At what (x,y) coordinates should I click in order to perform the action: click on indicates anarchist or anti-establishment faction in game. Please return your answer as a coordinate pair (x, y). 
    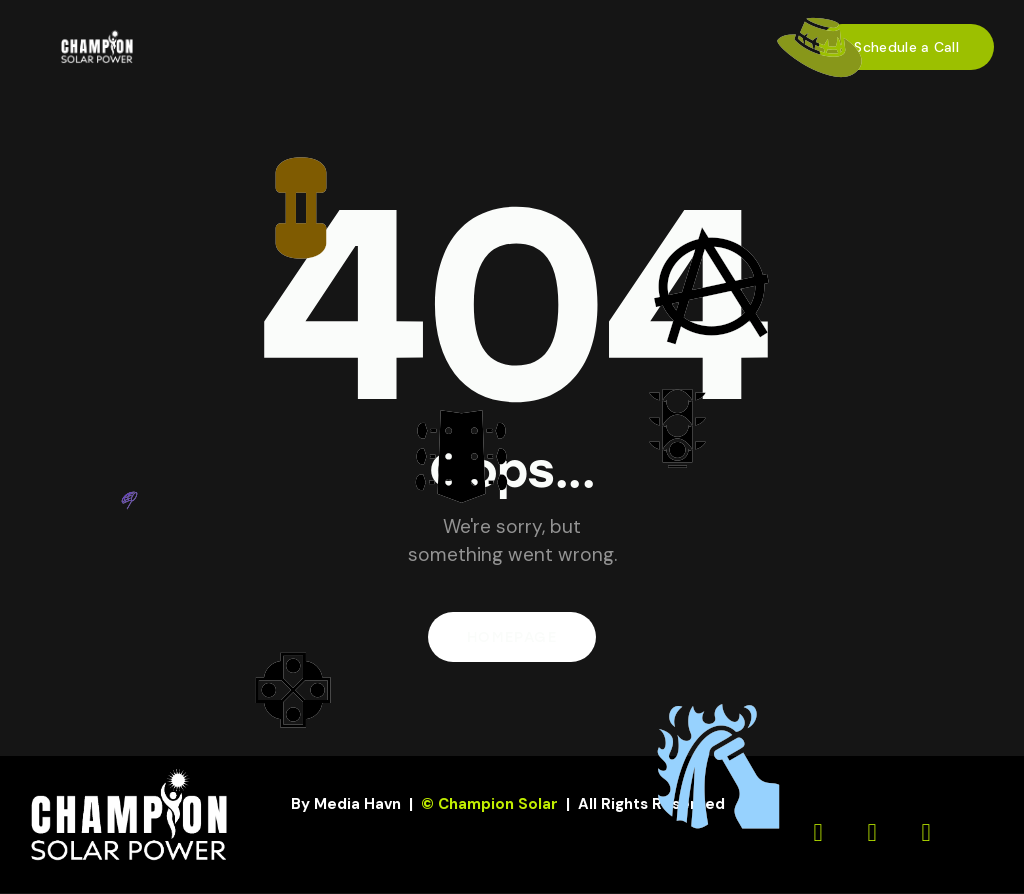
    Looking at the image, I should click on (711, 286).